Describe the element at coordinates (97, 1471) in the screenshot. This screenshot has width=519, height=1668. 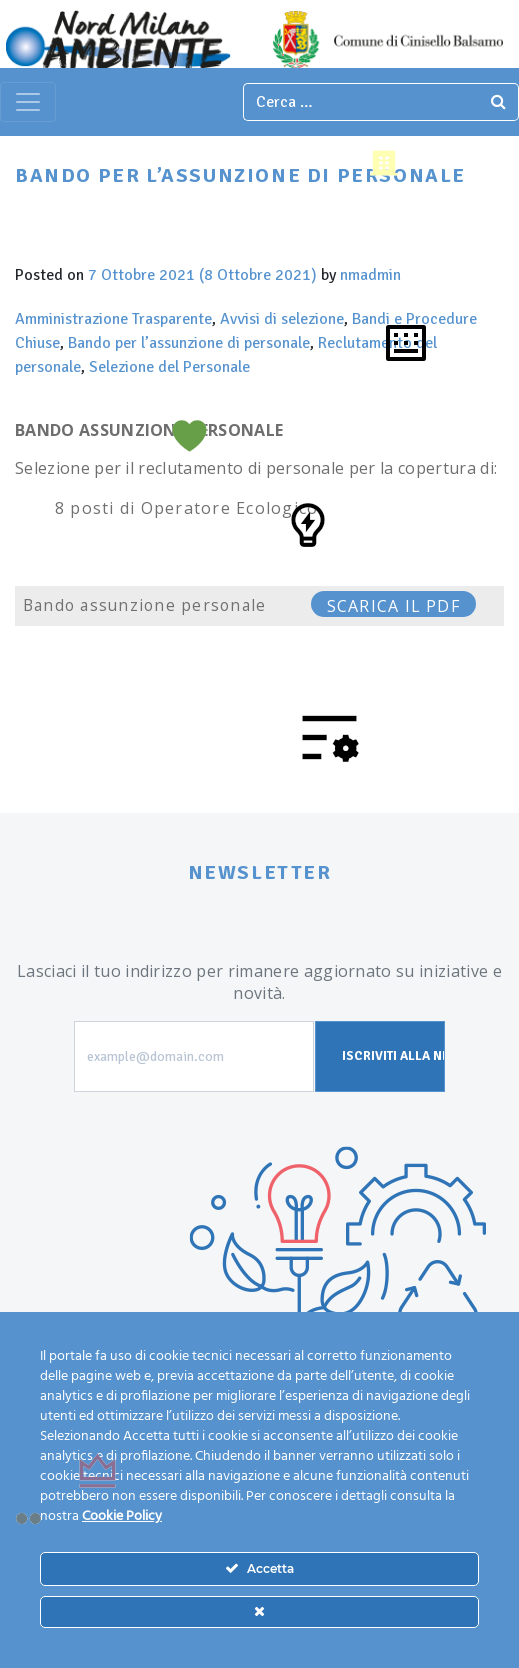
I see `indicates VIP or premium membership status` at that location.